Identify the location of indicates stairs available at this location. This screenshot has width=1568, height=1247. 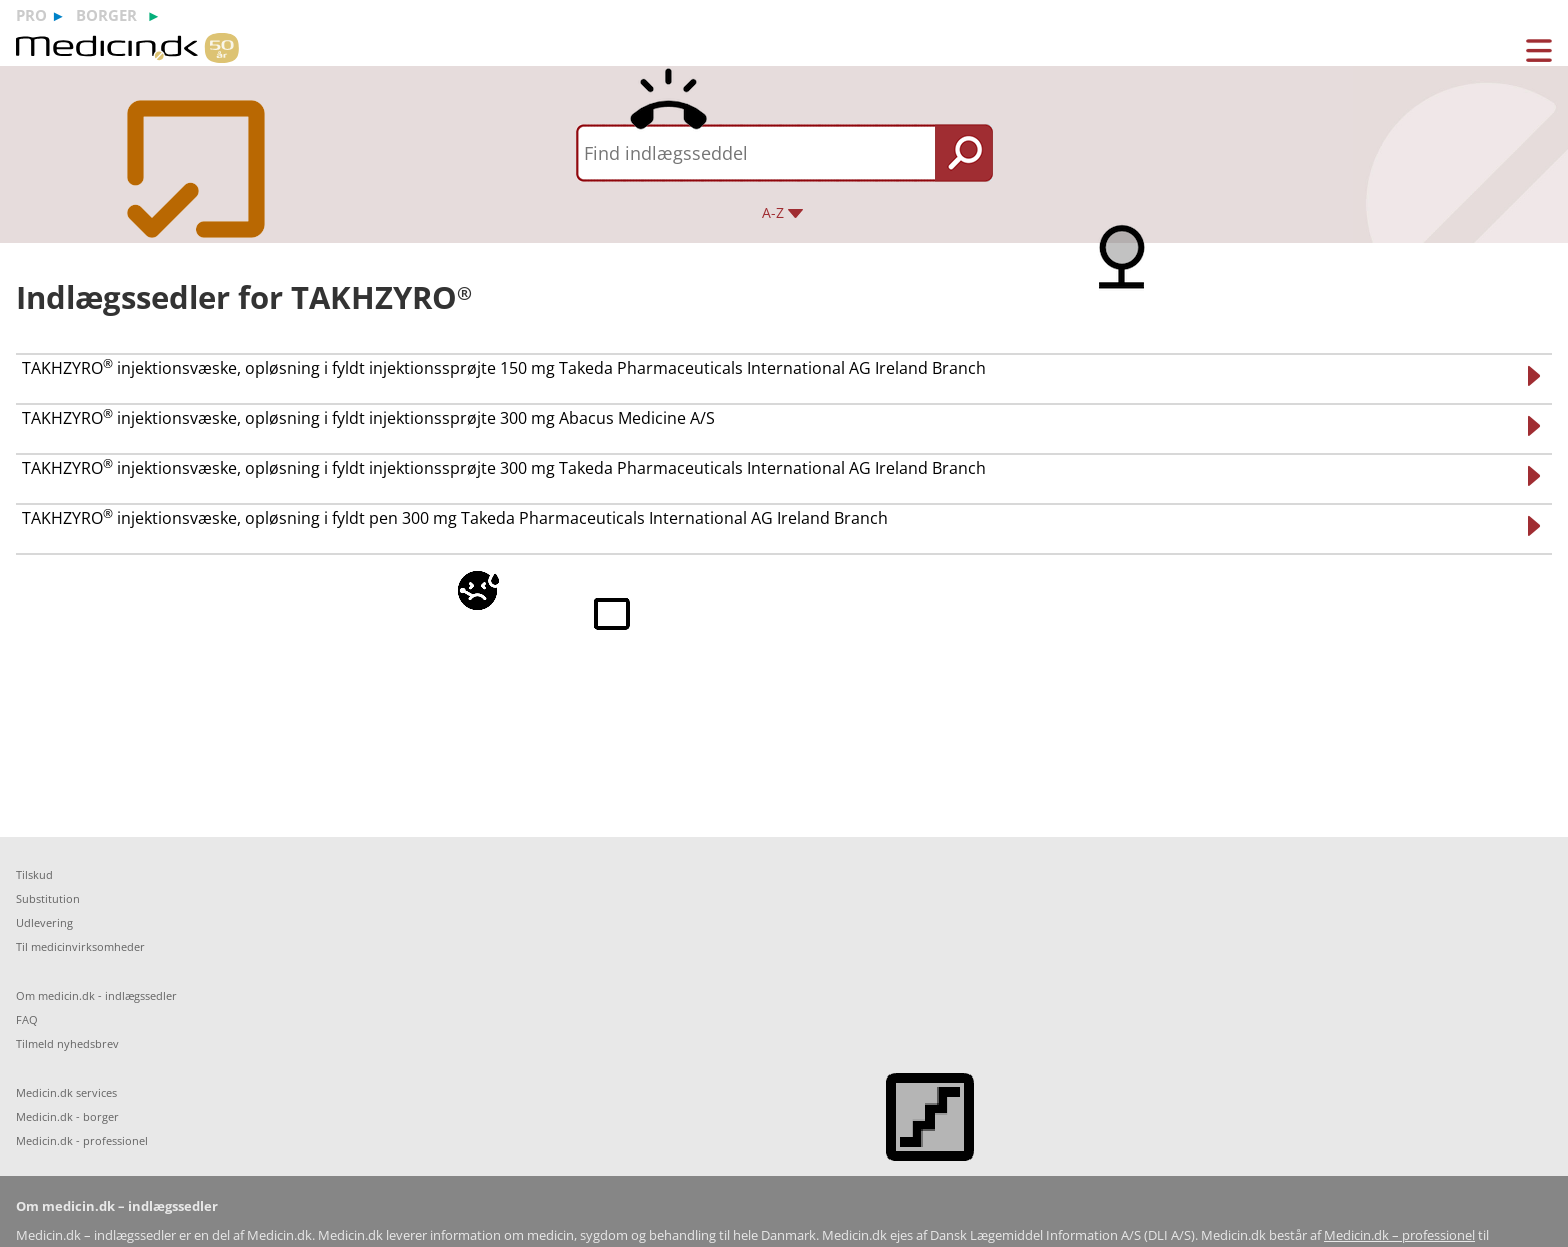
(930, 1117).